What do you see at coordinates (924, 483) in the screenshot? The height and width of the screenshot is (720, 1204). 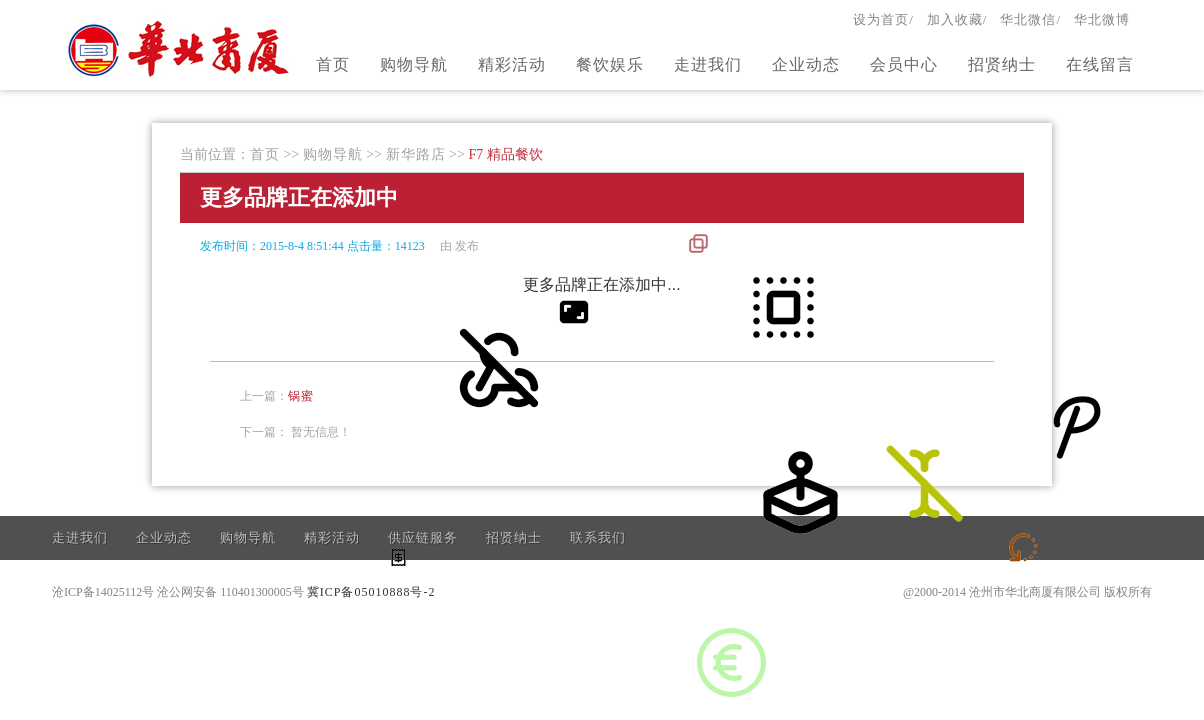 I see `cursor tracking disabled` at bounding box center [924, 483].